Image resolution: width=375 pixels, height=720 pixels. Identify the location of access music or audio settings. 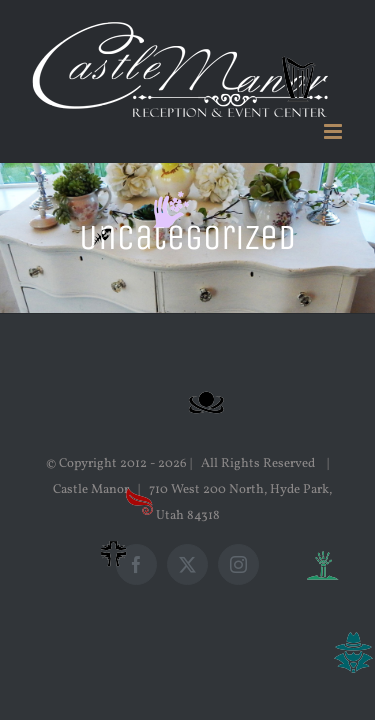
(298, 79).